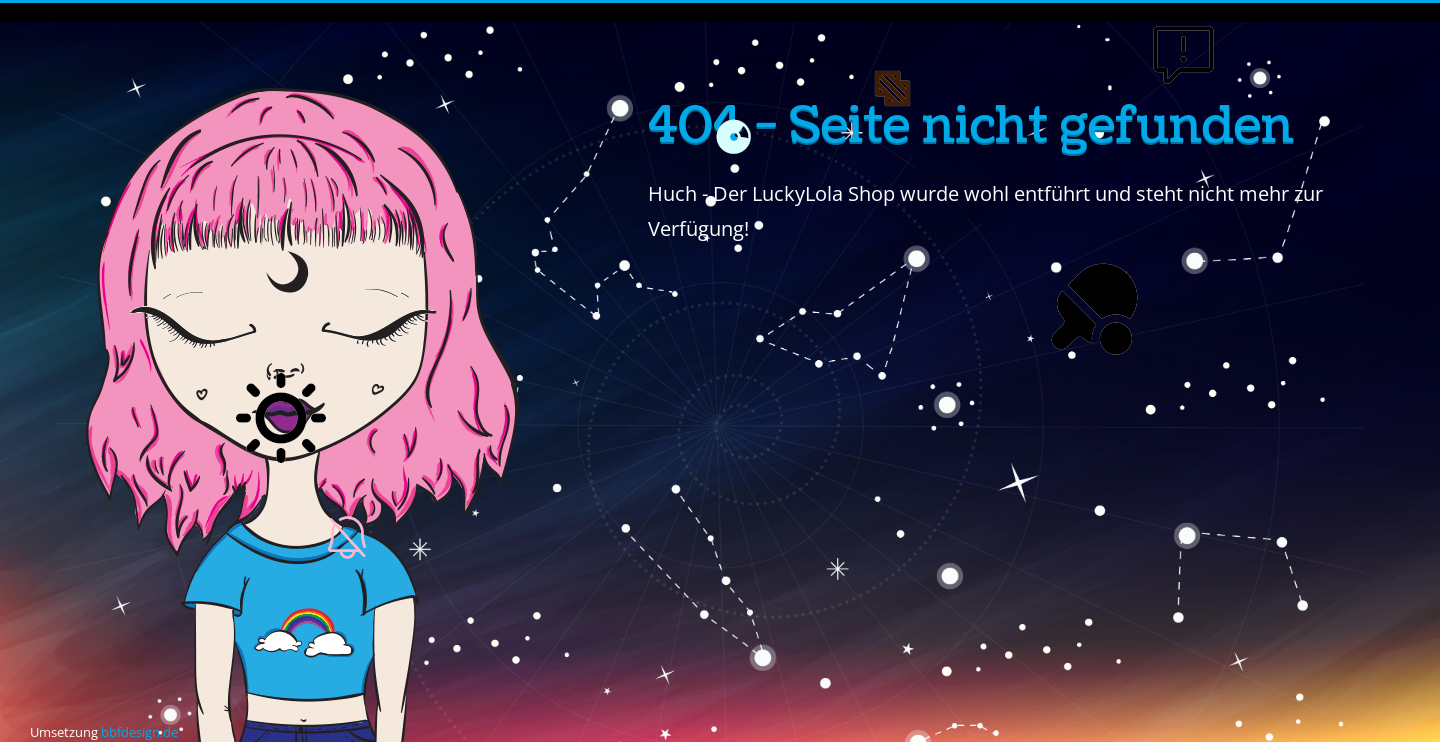  Describe the element at coordinates (1183, 53) in the screenshot. I see `report an issue or problem` at that location.